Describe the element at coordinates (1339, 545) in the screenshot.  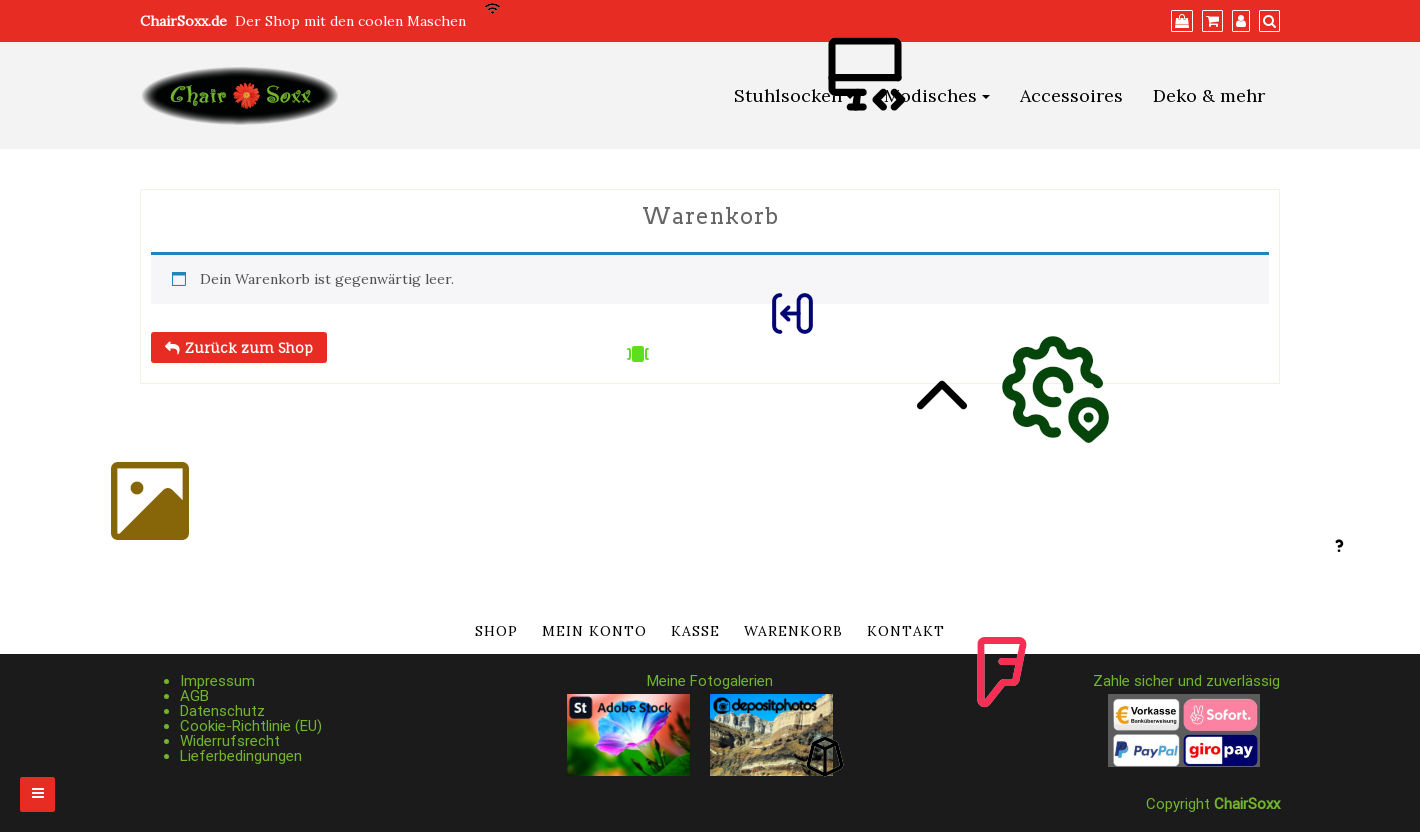
I see `access help or support information` at that location.